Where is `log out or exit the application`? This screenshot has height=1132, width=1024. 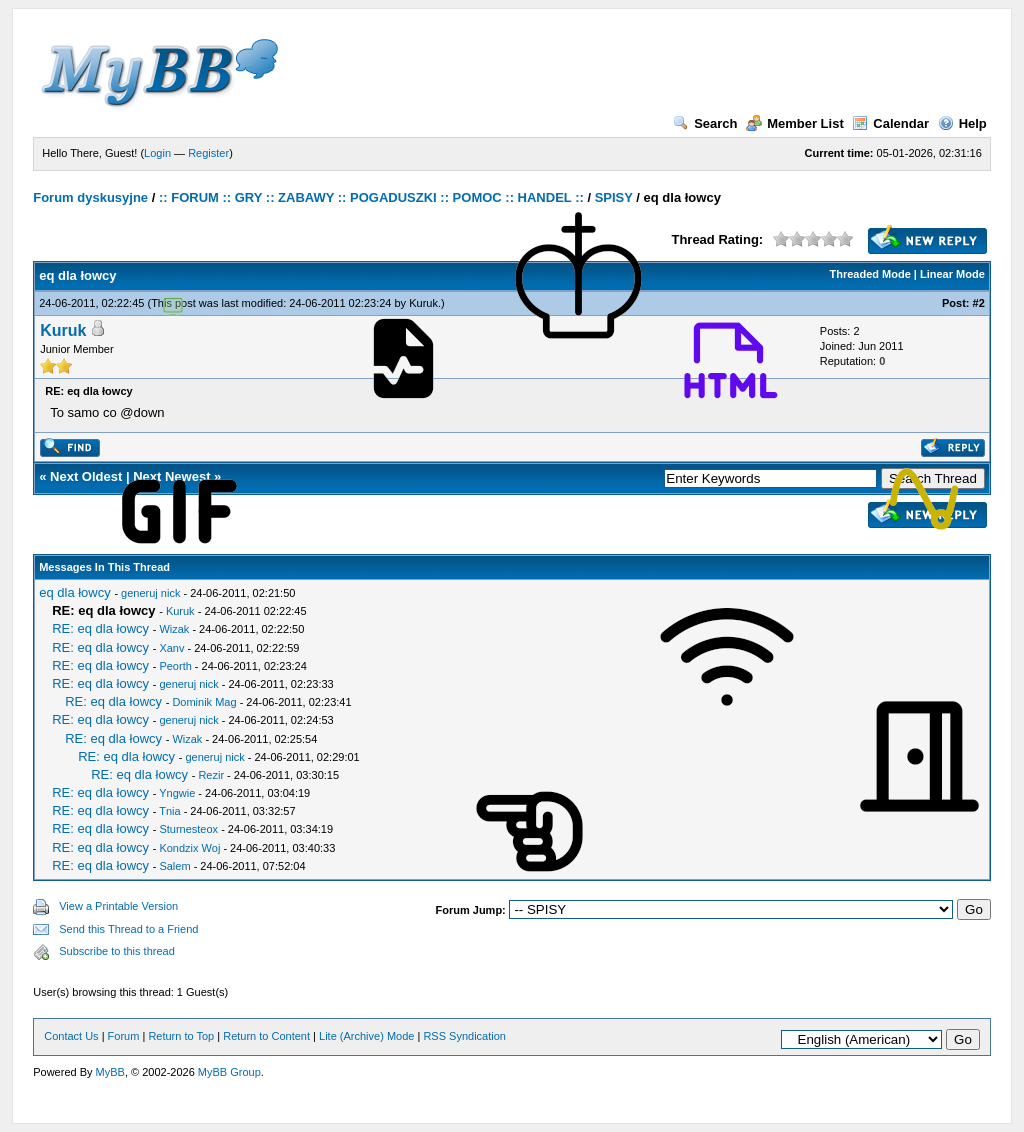
log out or exit the application is located at coordinates (919, 756).